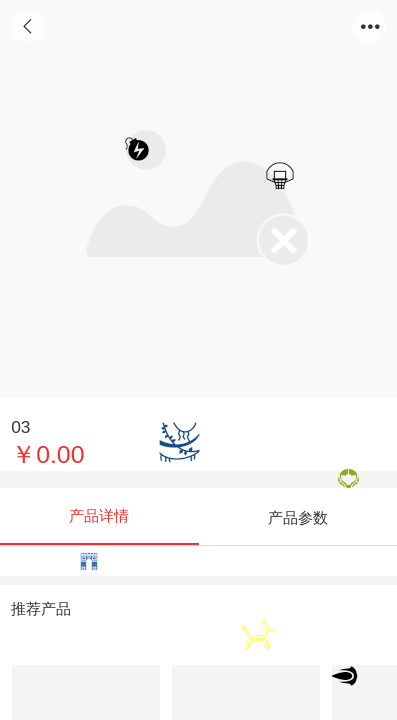 The image size is (397, 720). I want to click on activate an explosive or power attack ability, so click(137, 149).